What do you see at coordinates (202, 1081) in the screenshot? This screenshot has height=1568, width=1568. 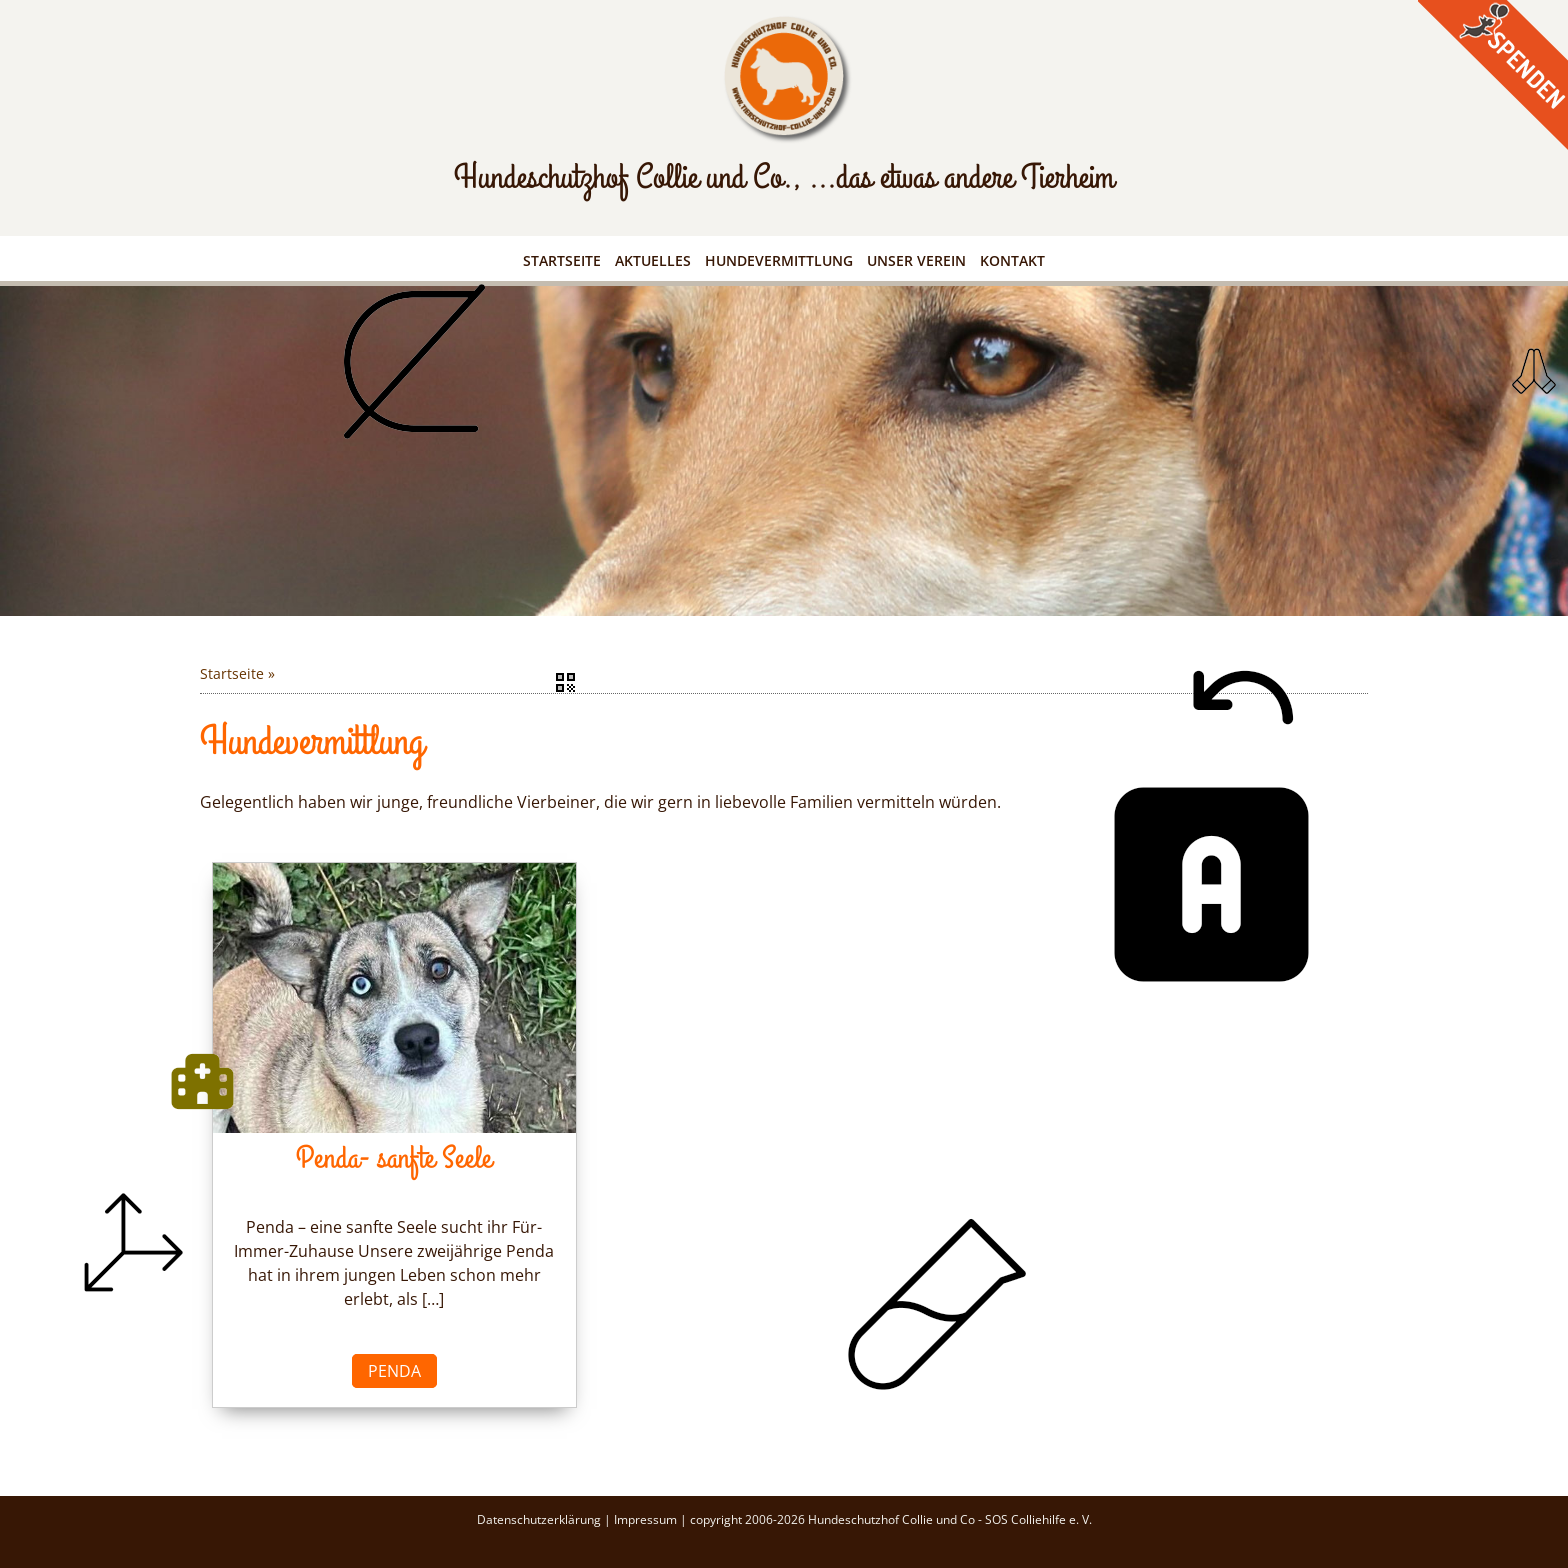 I see `find nearby hospitals or medical facilities` at bounding box center [202, 1081].